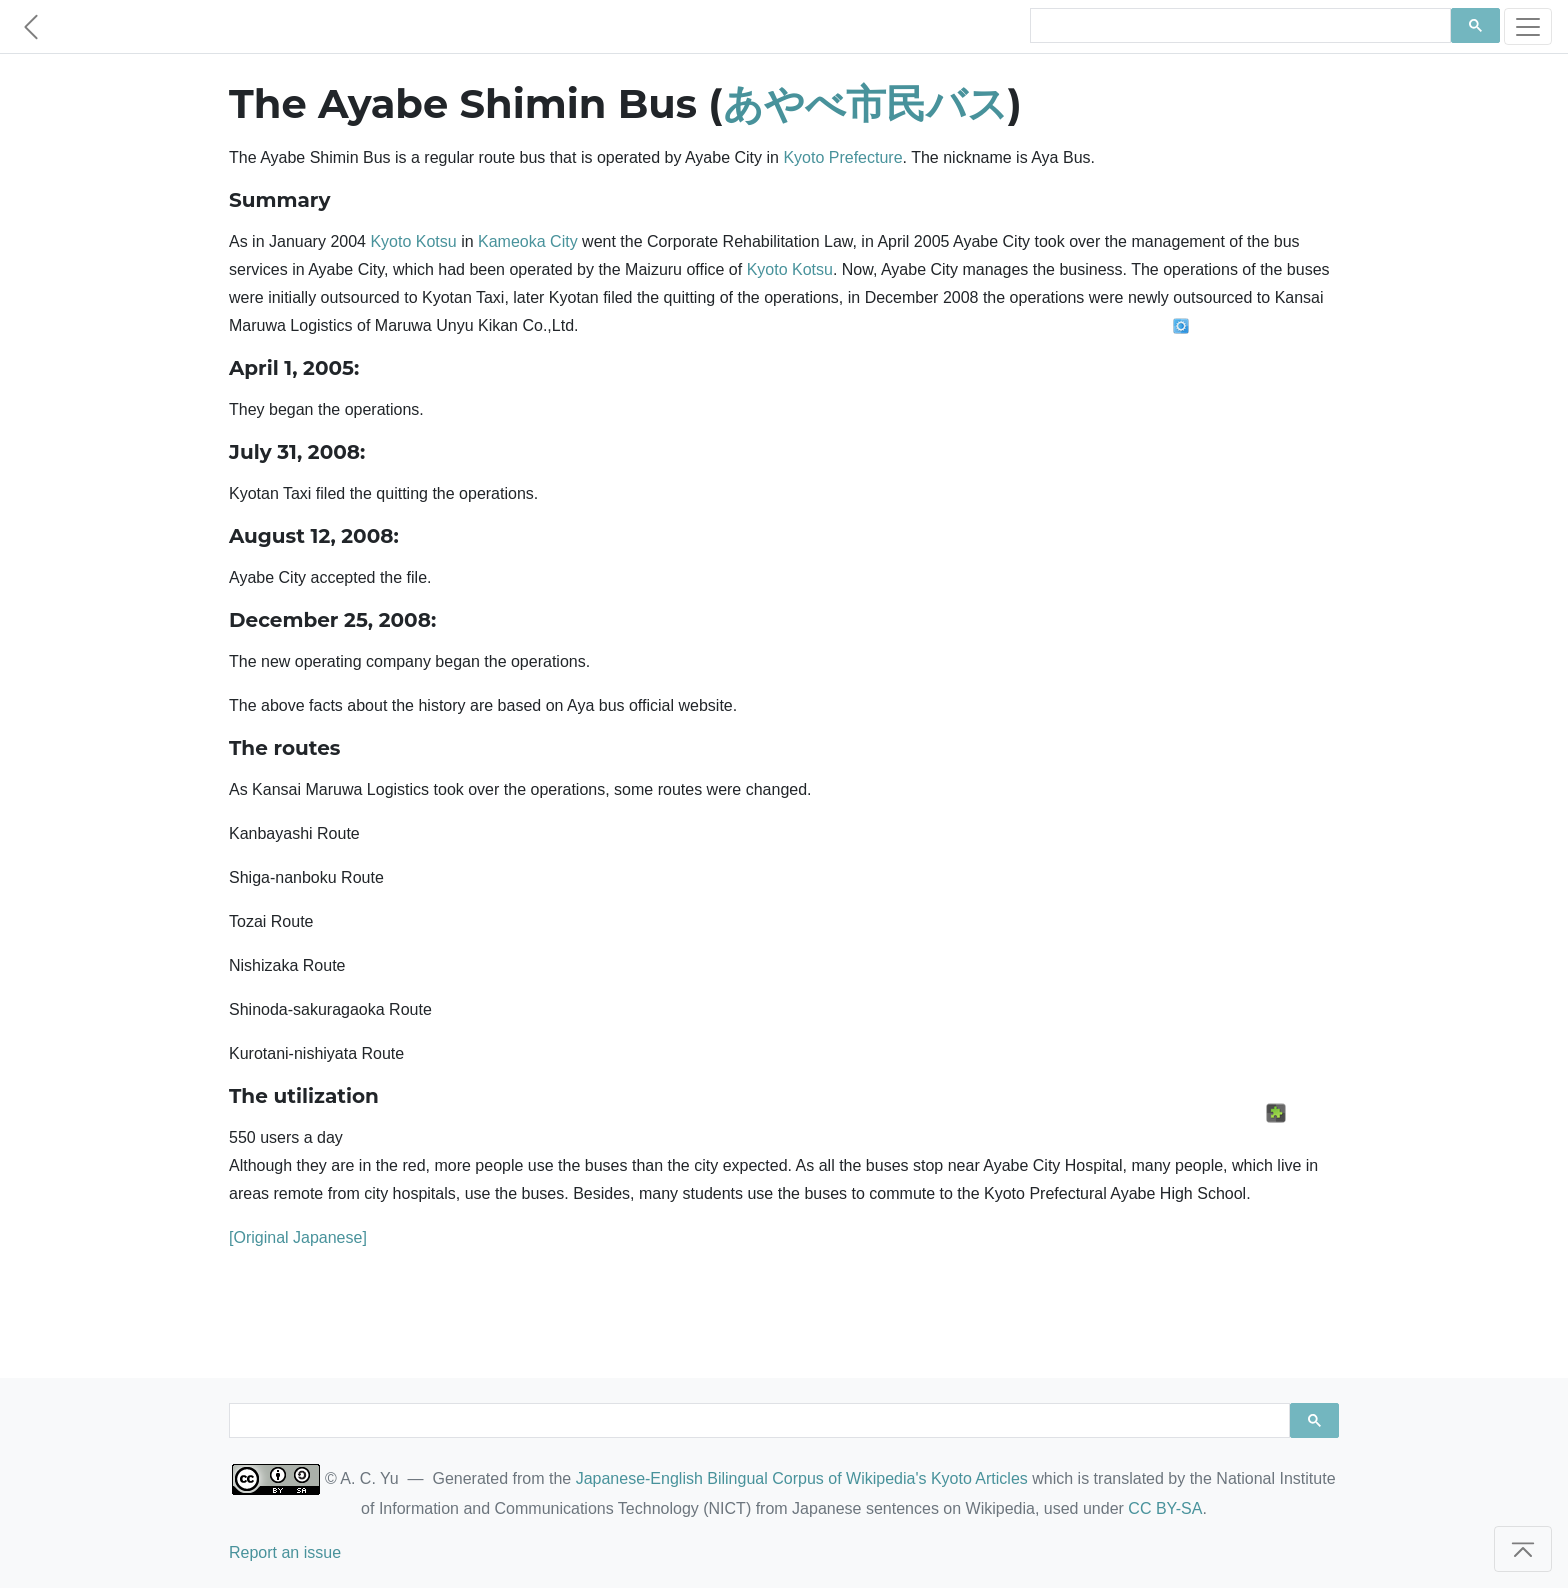 Image resolution: width=1568 pixels, height=1588 pixels. What do you see at coordinates (1181, 326) in the screenshot?
I see `access system runtime components` at bounding box center [1181, 326].